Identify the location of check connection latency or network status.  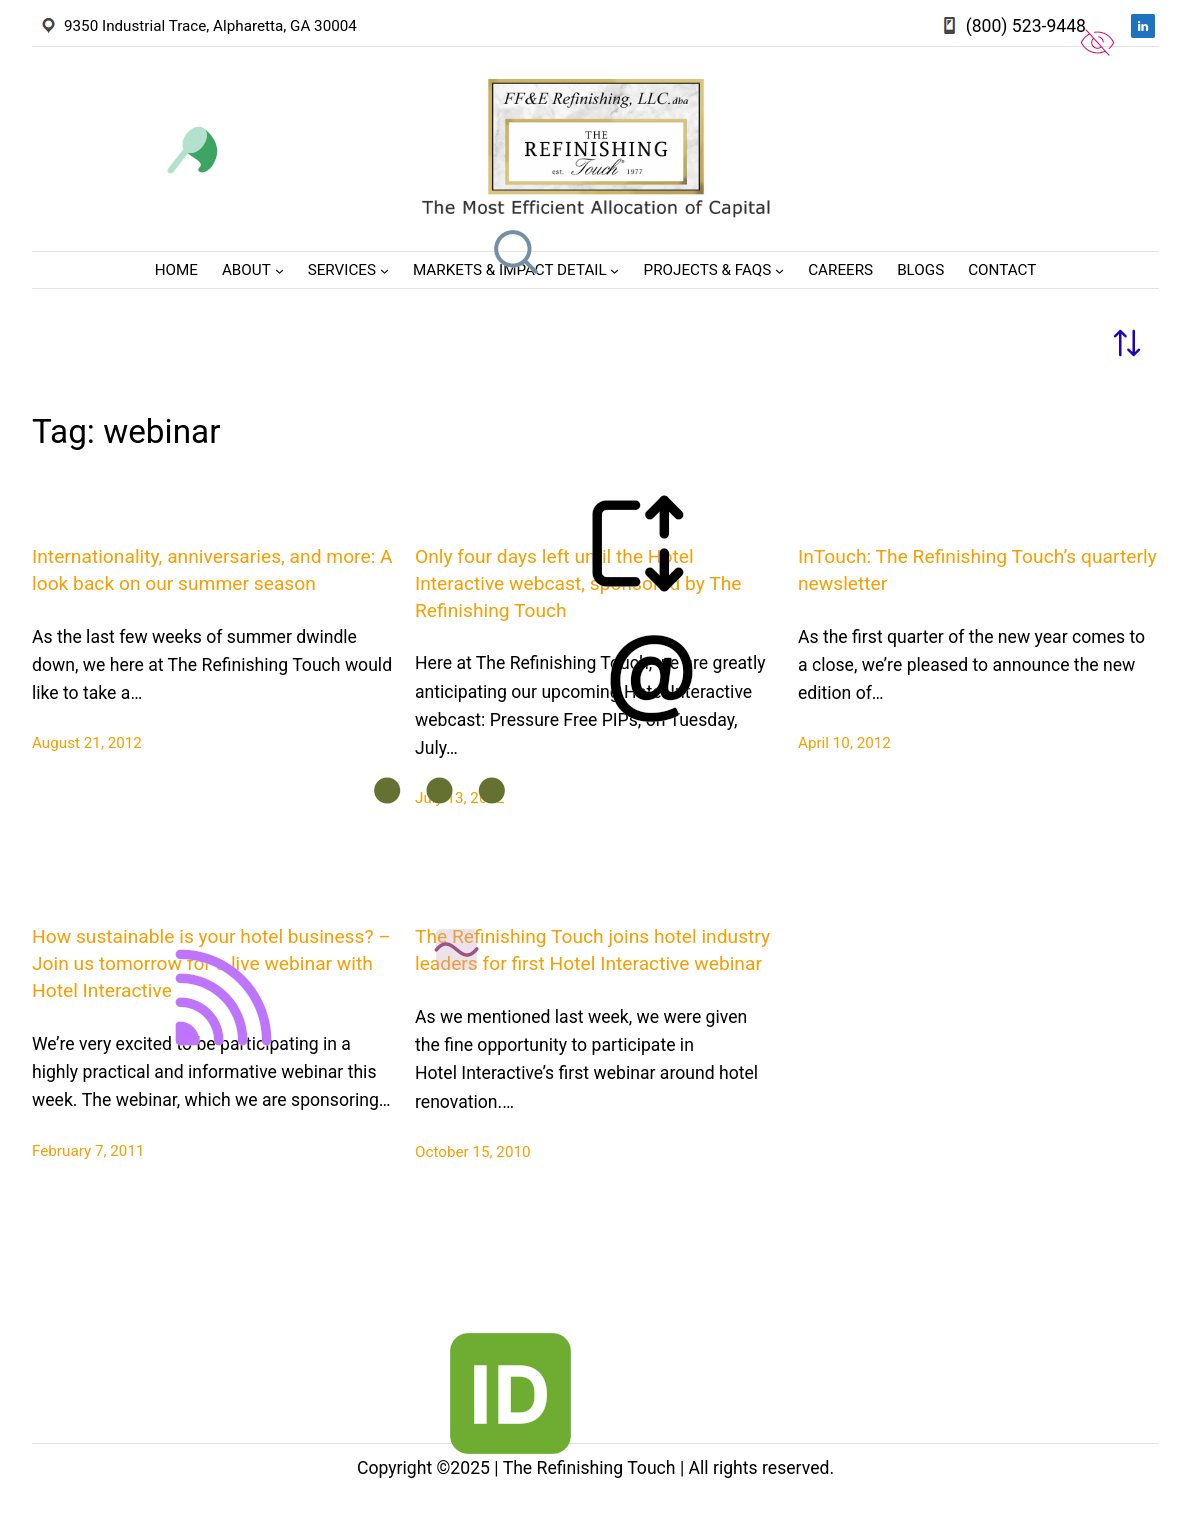
(223, 997).